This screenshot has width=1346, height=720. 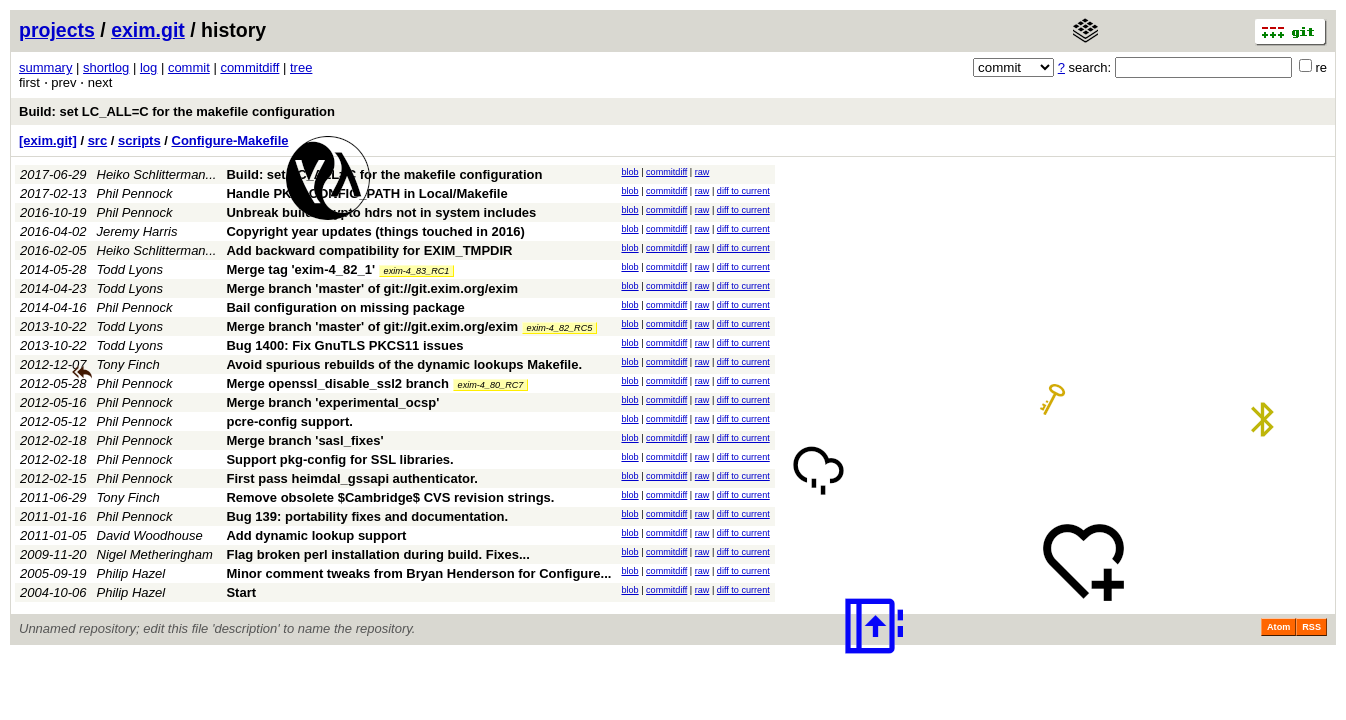 I want to click on toggle bluetooth connectivity, so click(x=1262, y=419).